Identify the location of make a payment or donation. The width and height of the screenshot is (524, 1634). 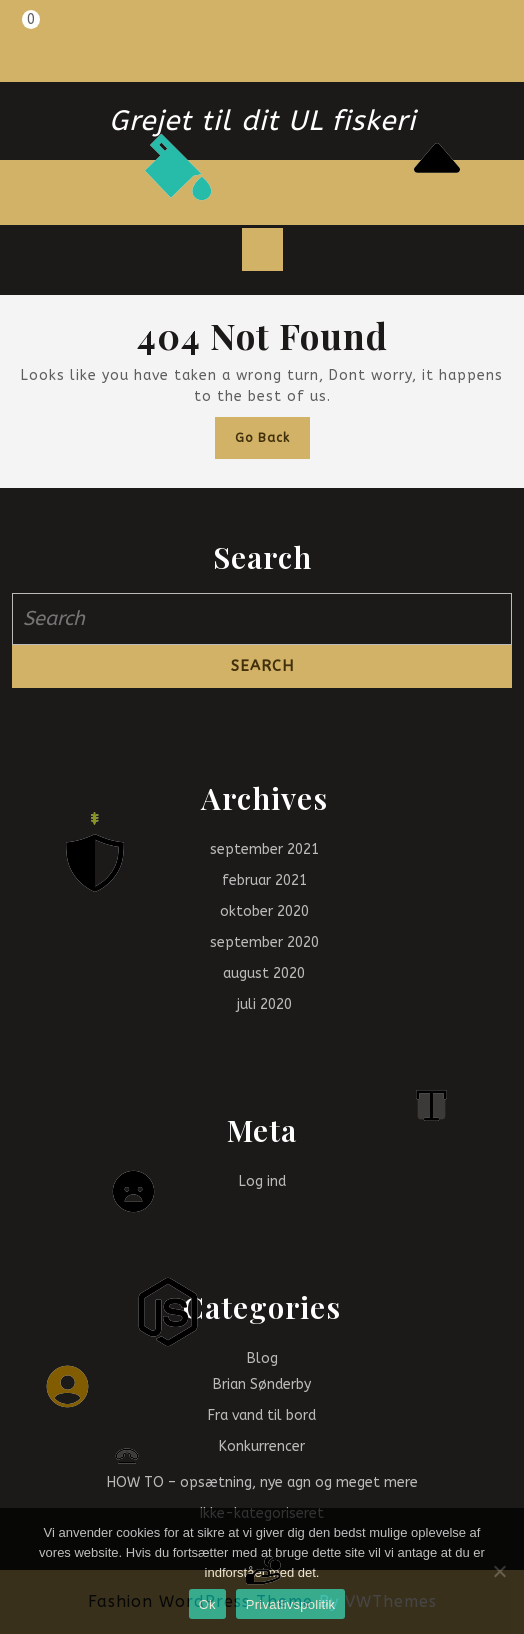
(264, 1571).